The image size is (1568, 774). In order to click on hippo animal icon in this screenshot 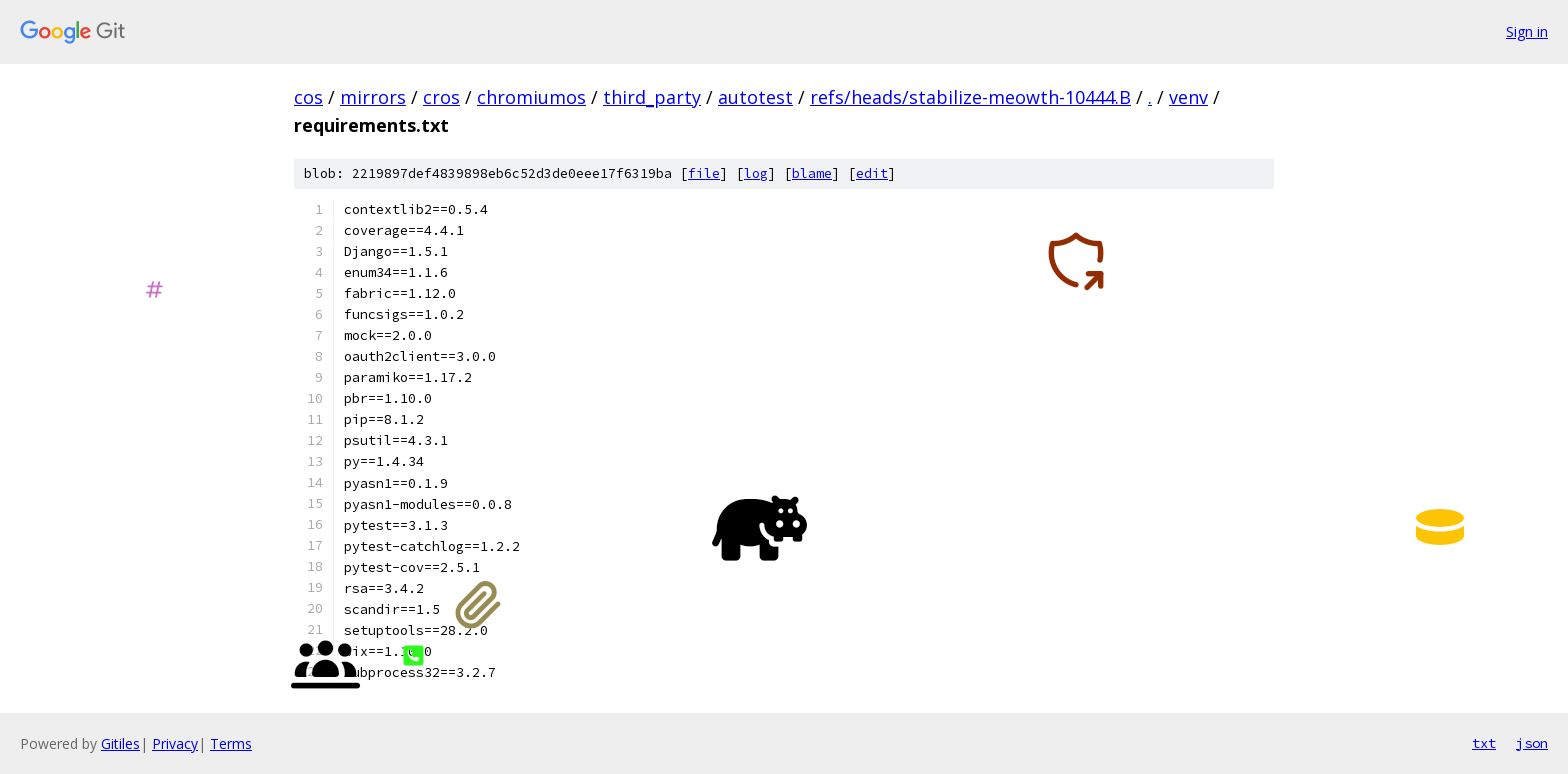, I will do `click(759, 527)`.